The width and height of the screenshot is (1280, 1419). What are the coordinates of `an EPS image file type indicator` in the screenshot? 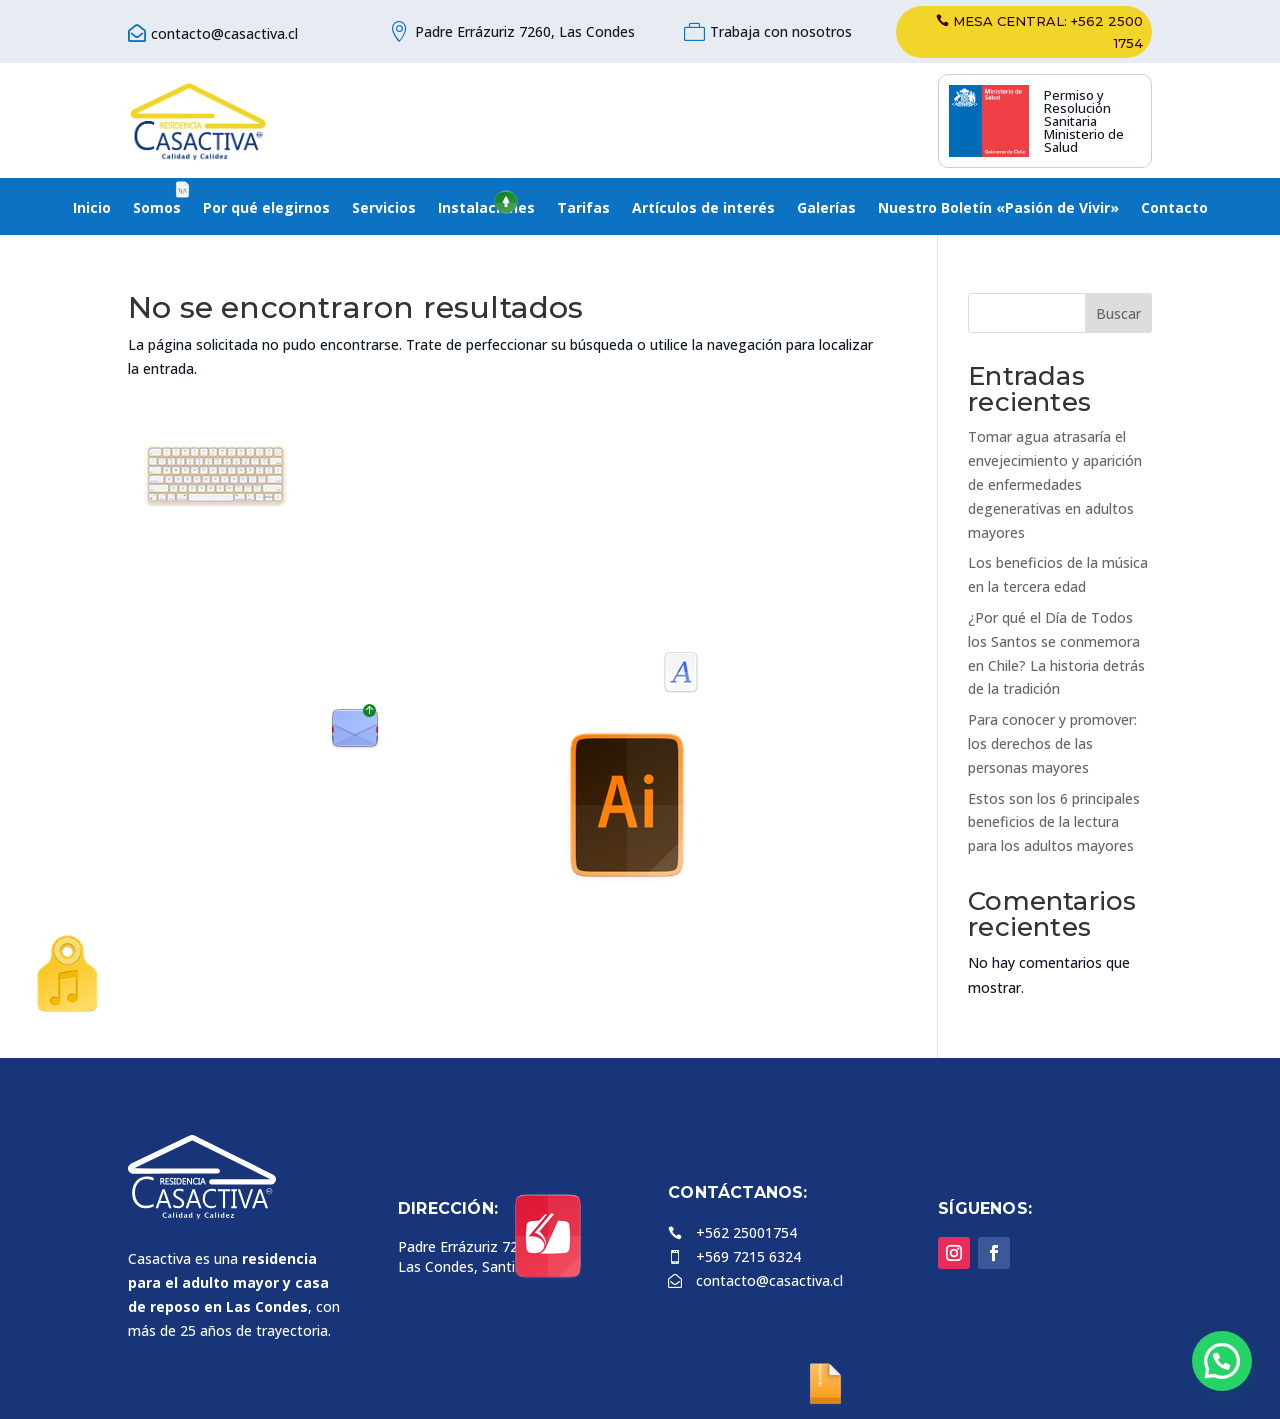 It's located at (548, 1236).